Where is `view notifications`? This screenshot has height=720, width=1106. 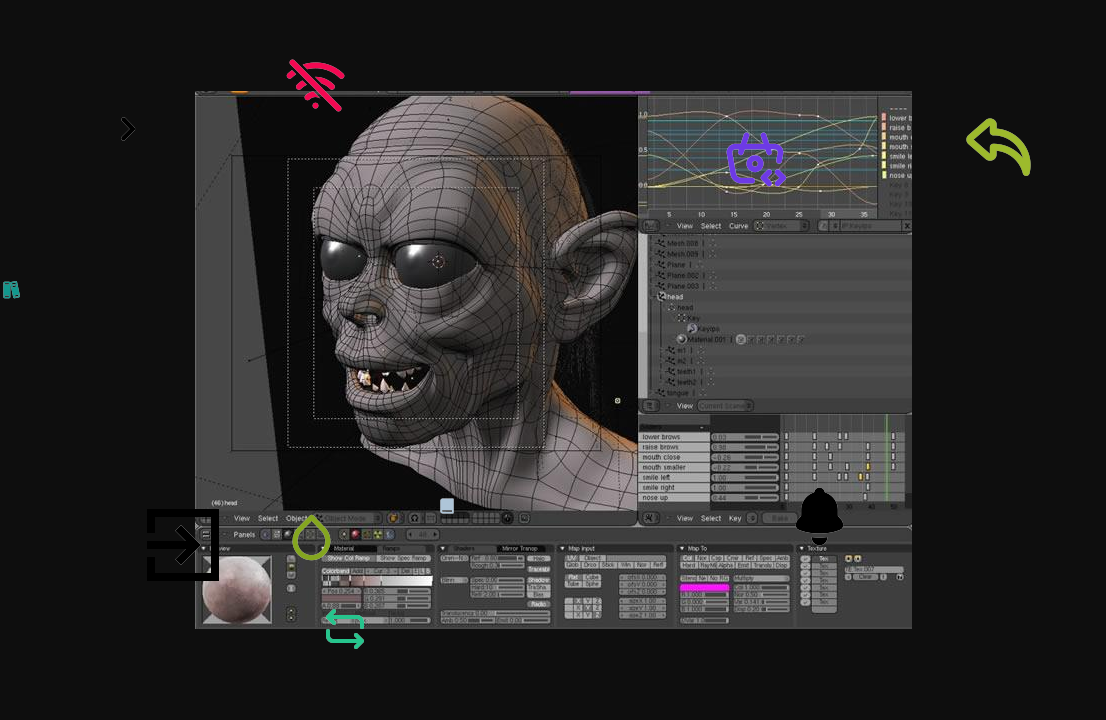 view notifications is located at coordinates (819, 516).